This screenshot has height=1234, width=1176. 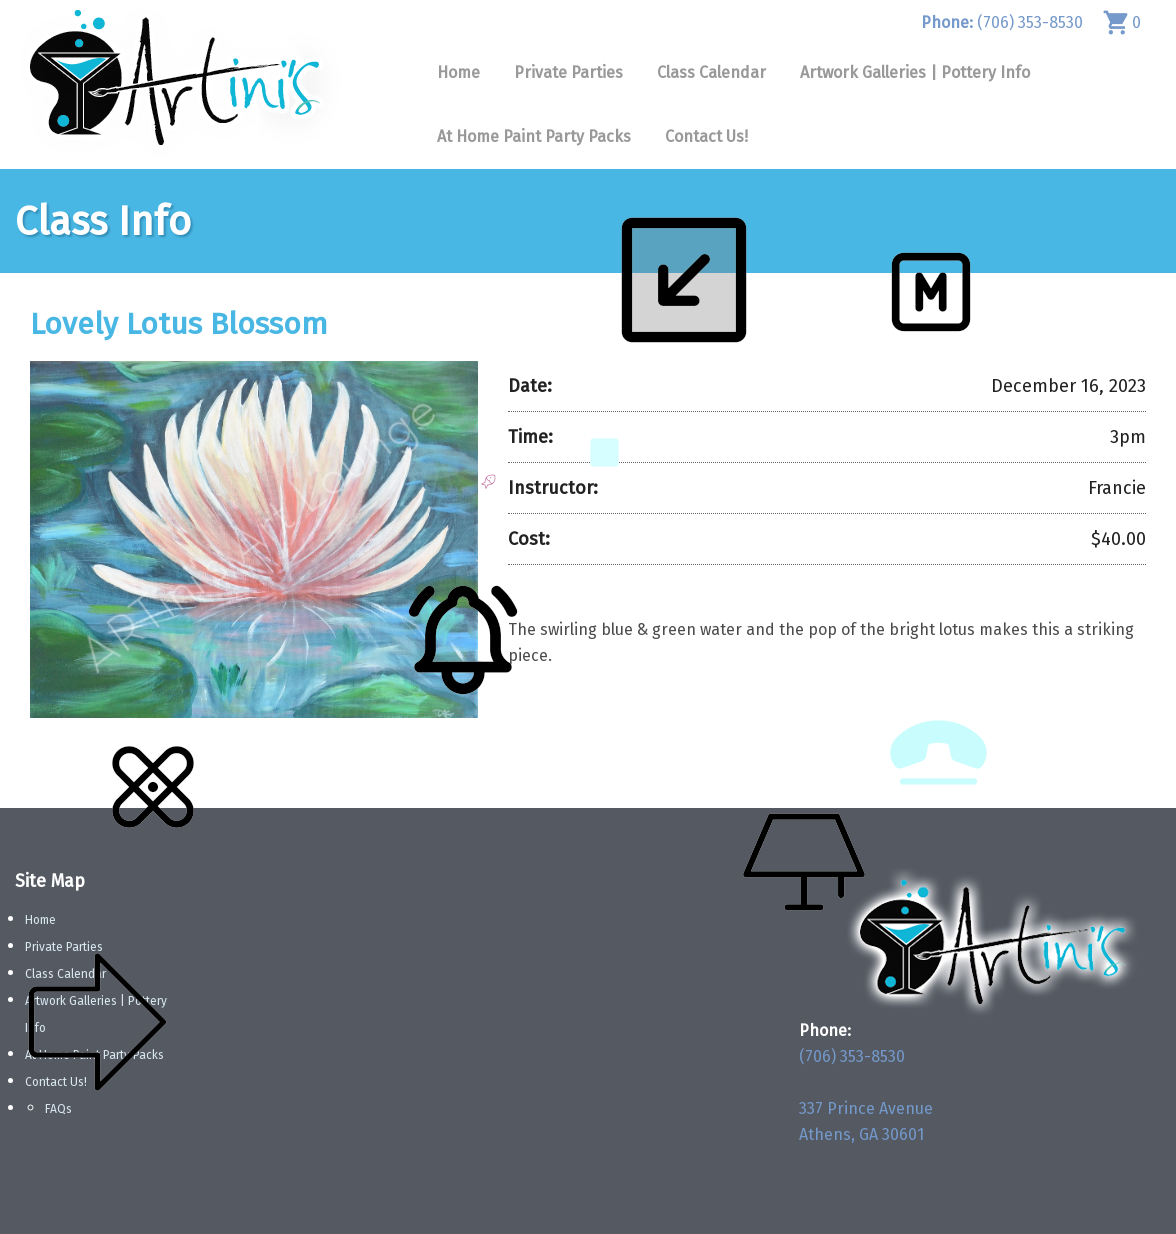 I want to click on indicates new notifications or alerts, so click(x=463, y=640).